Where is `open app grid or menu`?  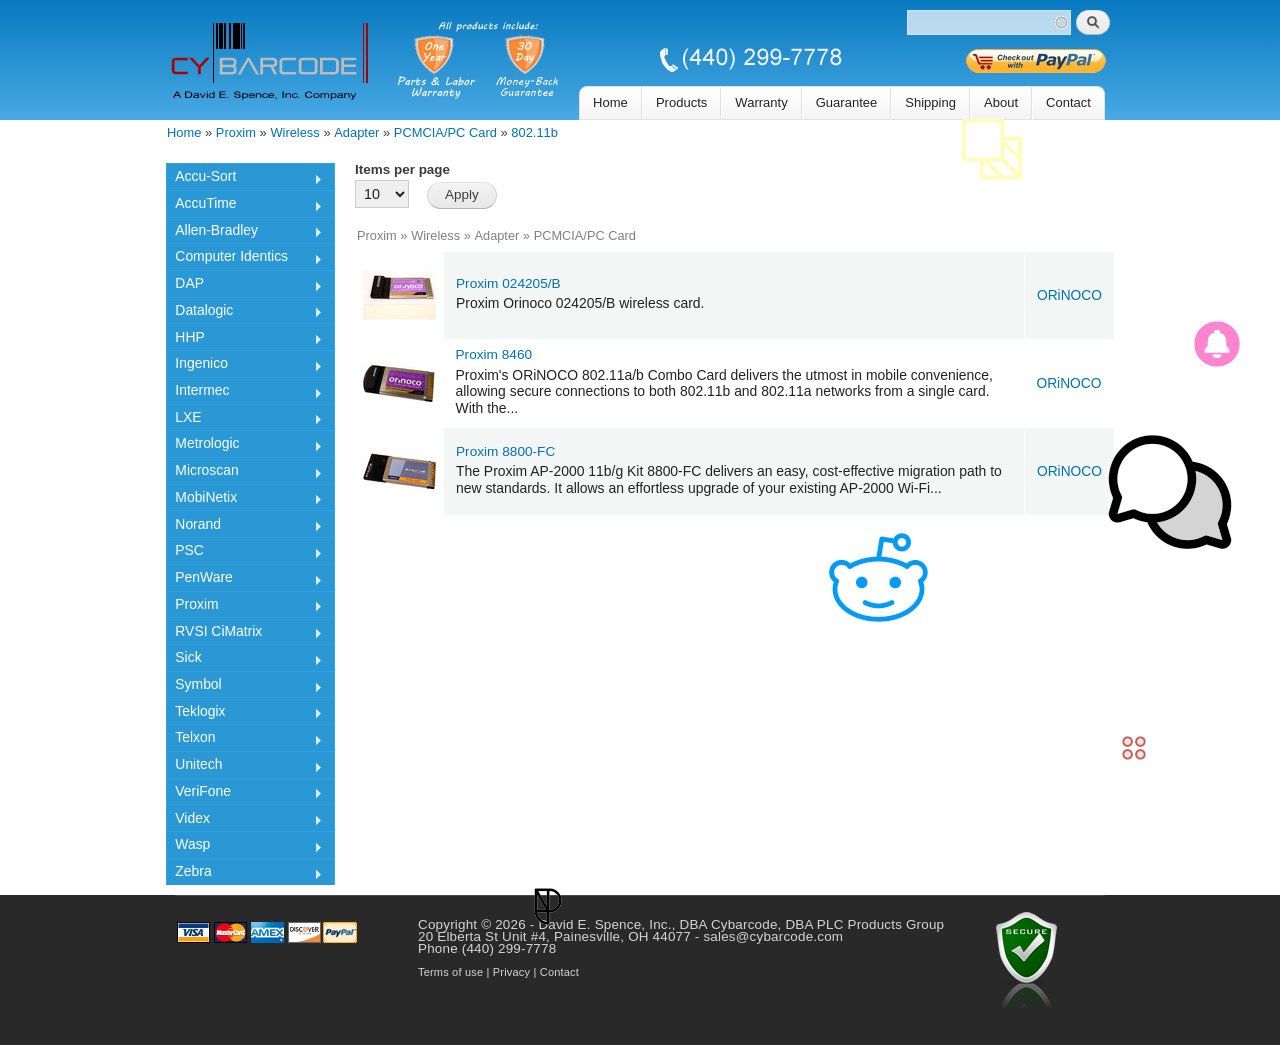 open app grid or menu is located at coordinates (1134, 748).